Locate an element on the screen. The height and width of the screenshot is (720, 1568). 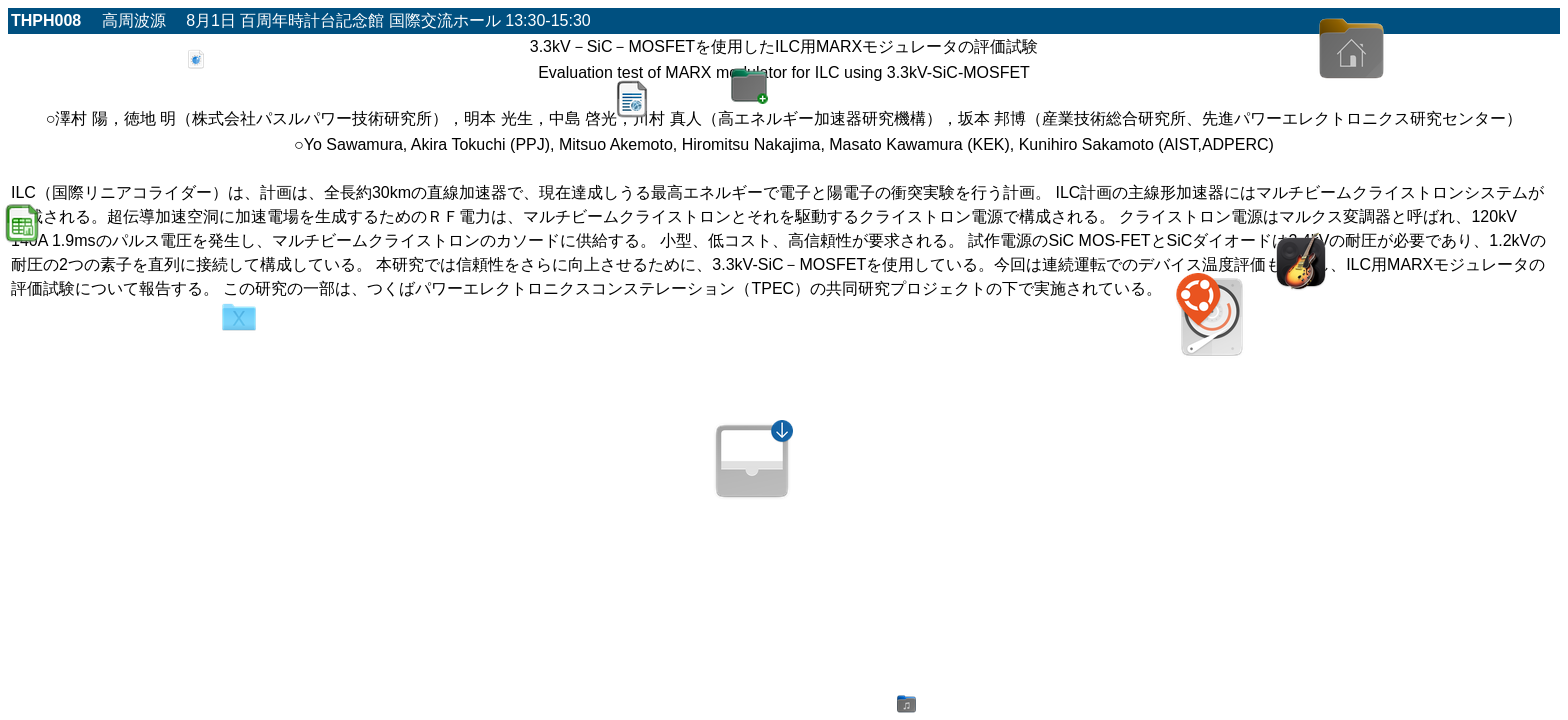
create a new folder is located at coordinates (749, 85).